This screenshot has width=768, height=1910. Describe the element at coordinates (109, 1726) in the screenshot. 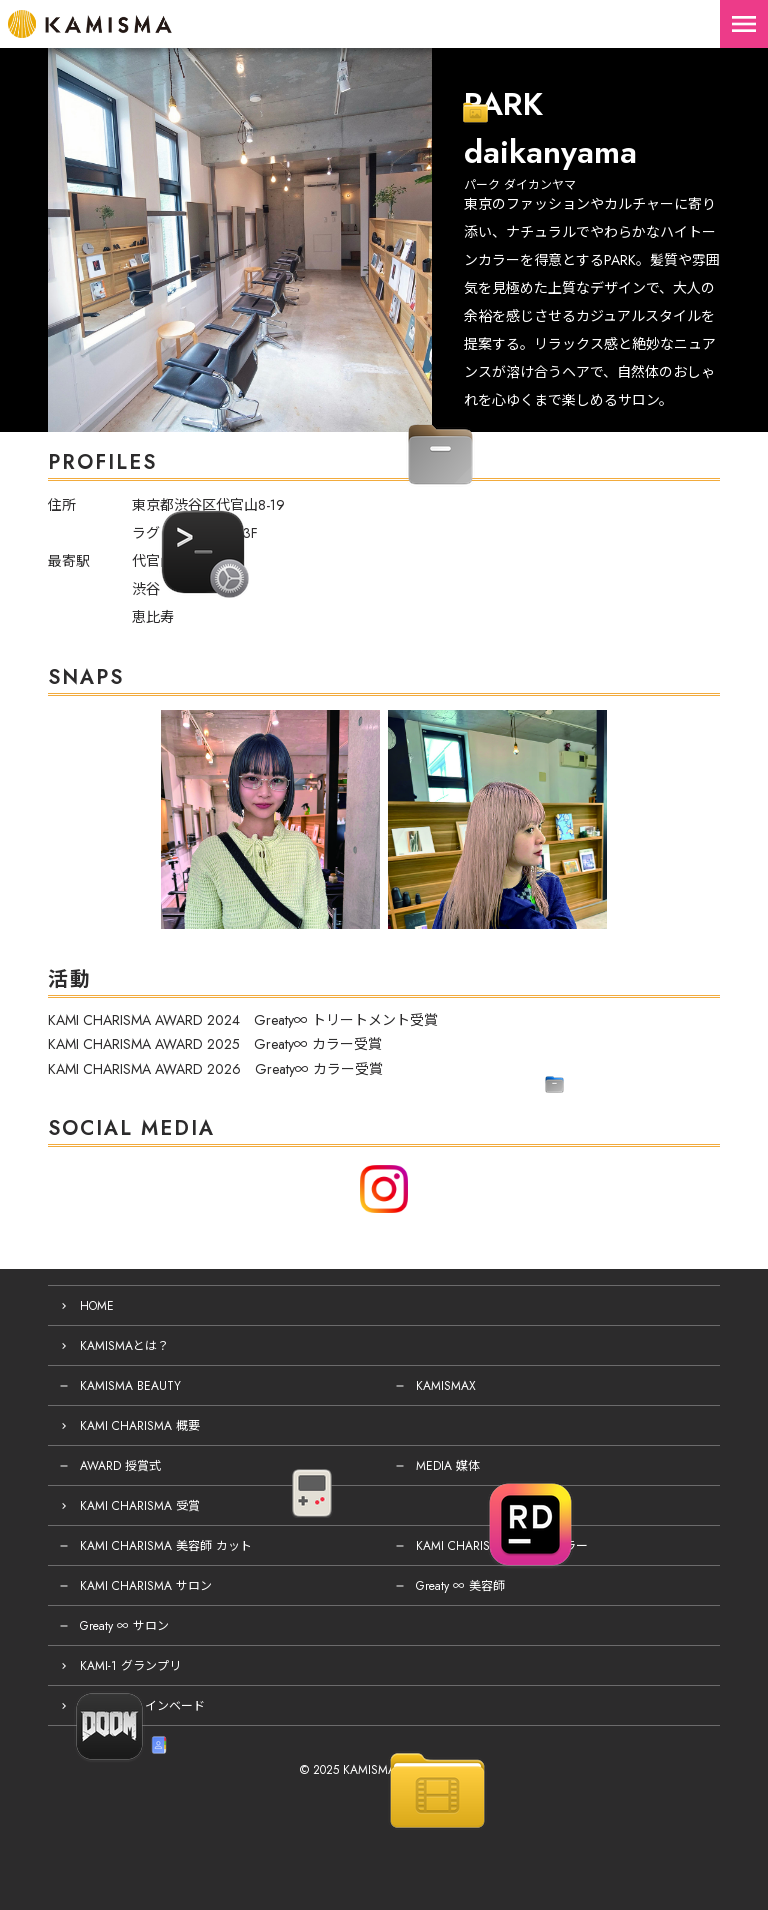

I see `launch DOOM (2016) game` at that location.